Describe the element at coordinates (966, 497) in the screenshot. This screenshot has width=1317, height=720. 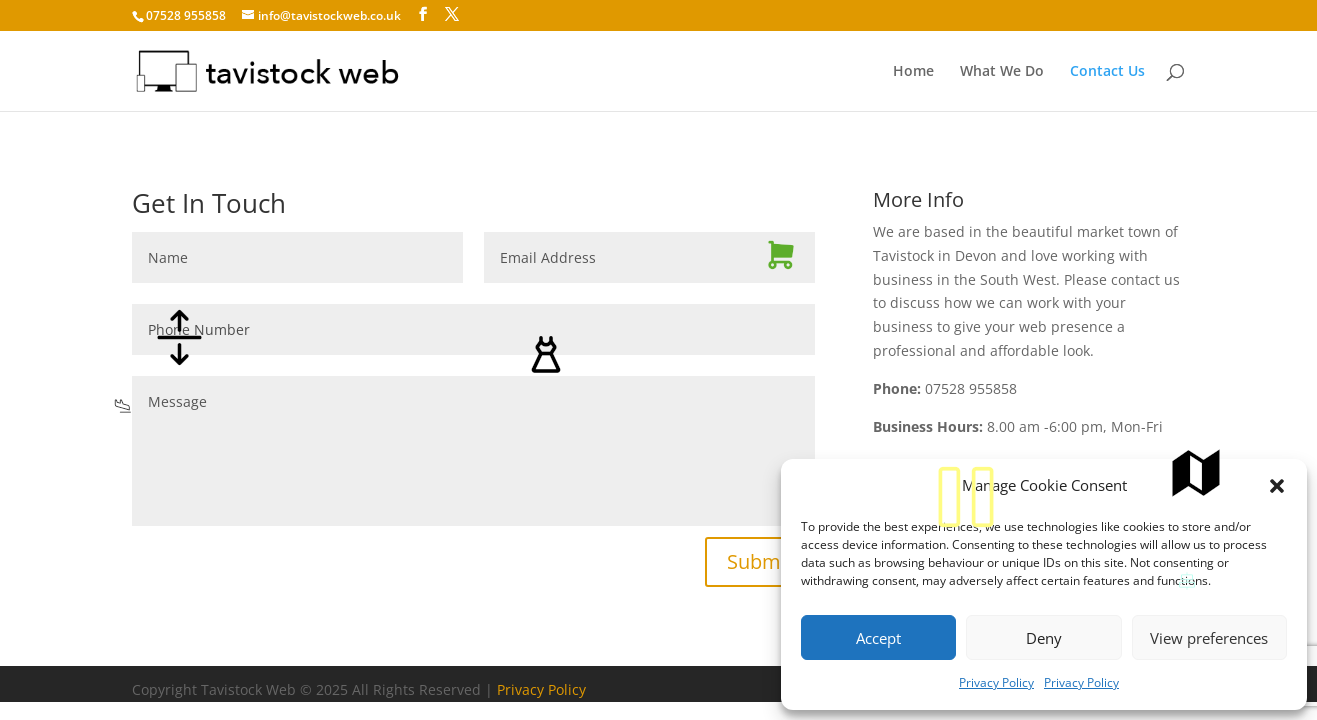
I see `pause media playback` at that location.